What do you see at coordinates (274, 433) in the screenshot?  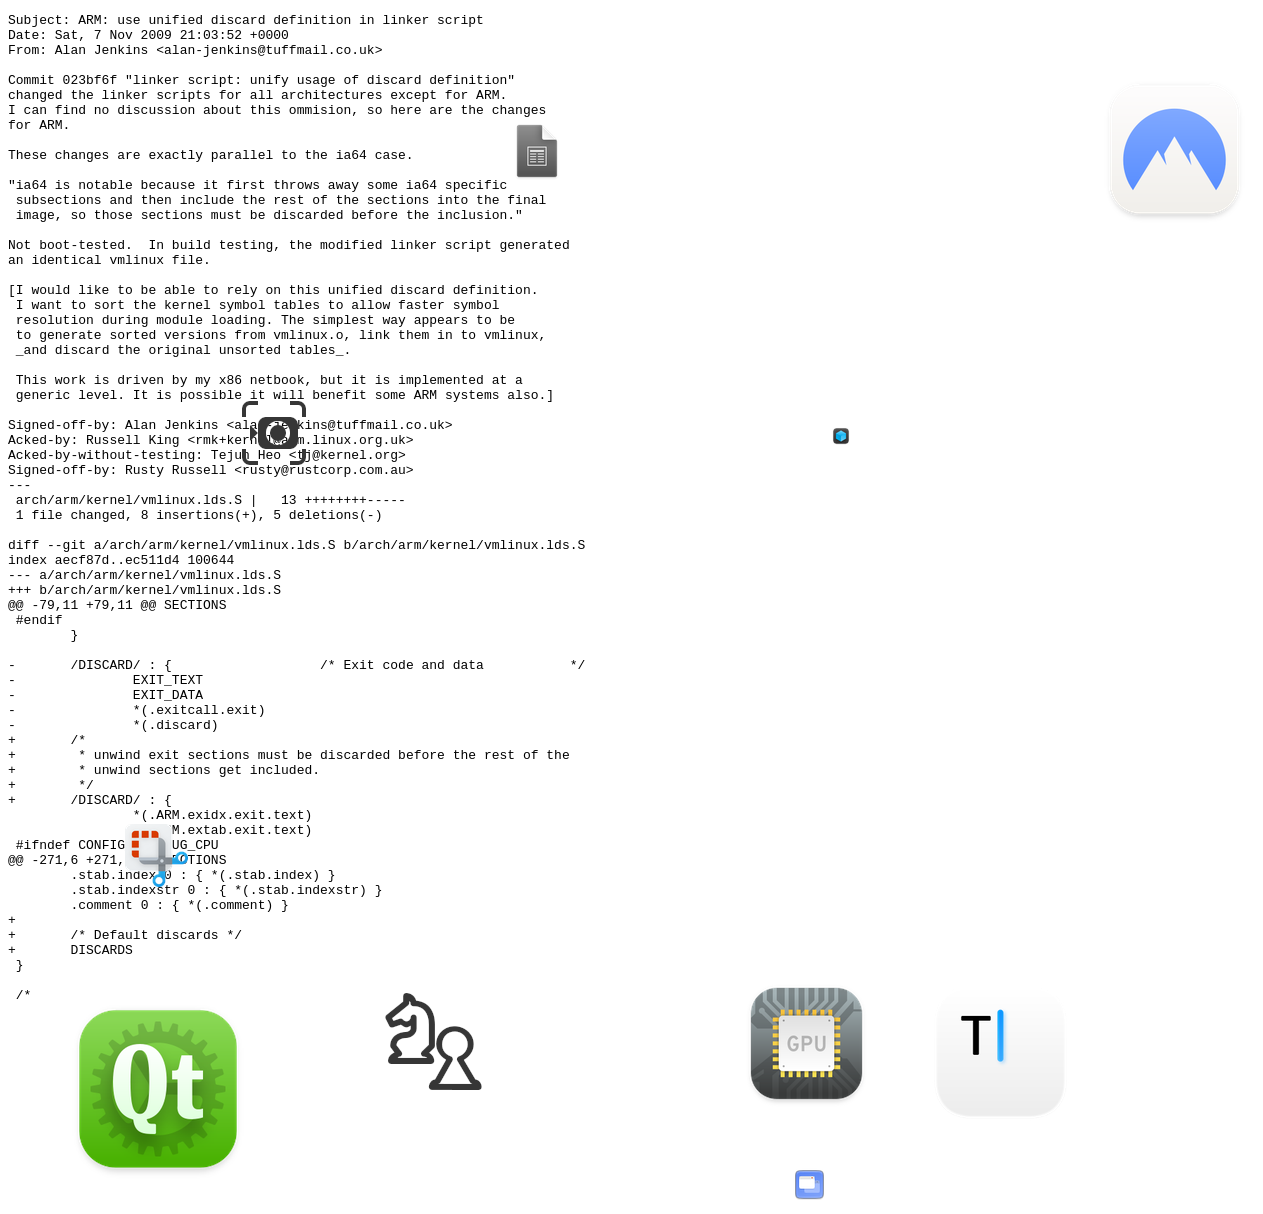 I see `start screen recording with Kooha` at bounding box center [274, 433].